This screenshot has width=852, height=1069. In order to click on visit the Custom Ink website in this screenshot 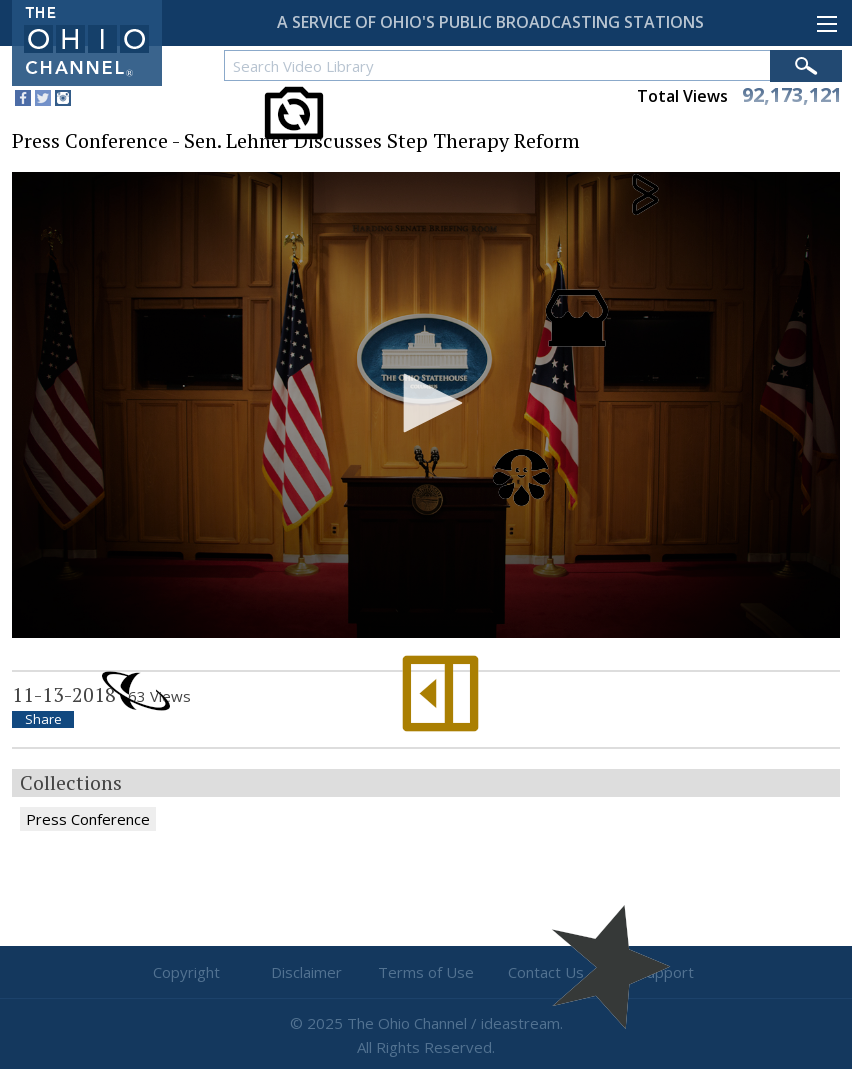, I will do `click(521, 477)`.